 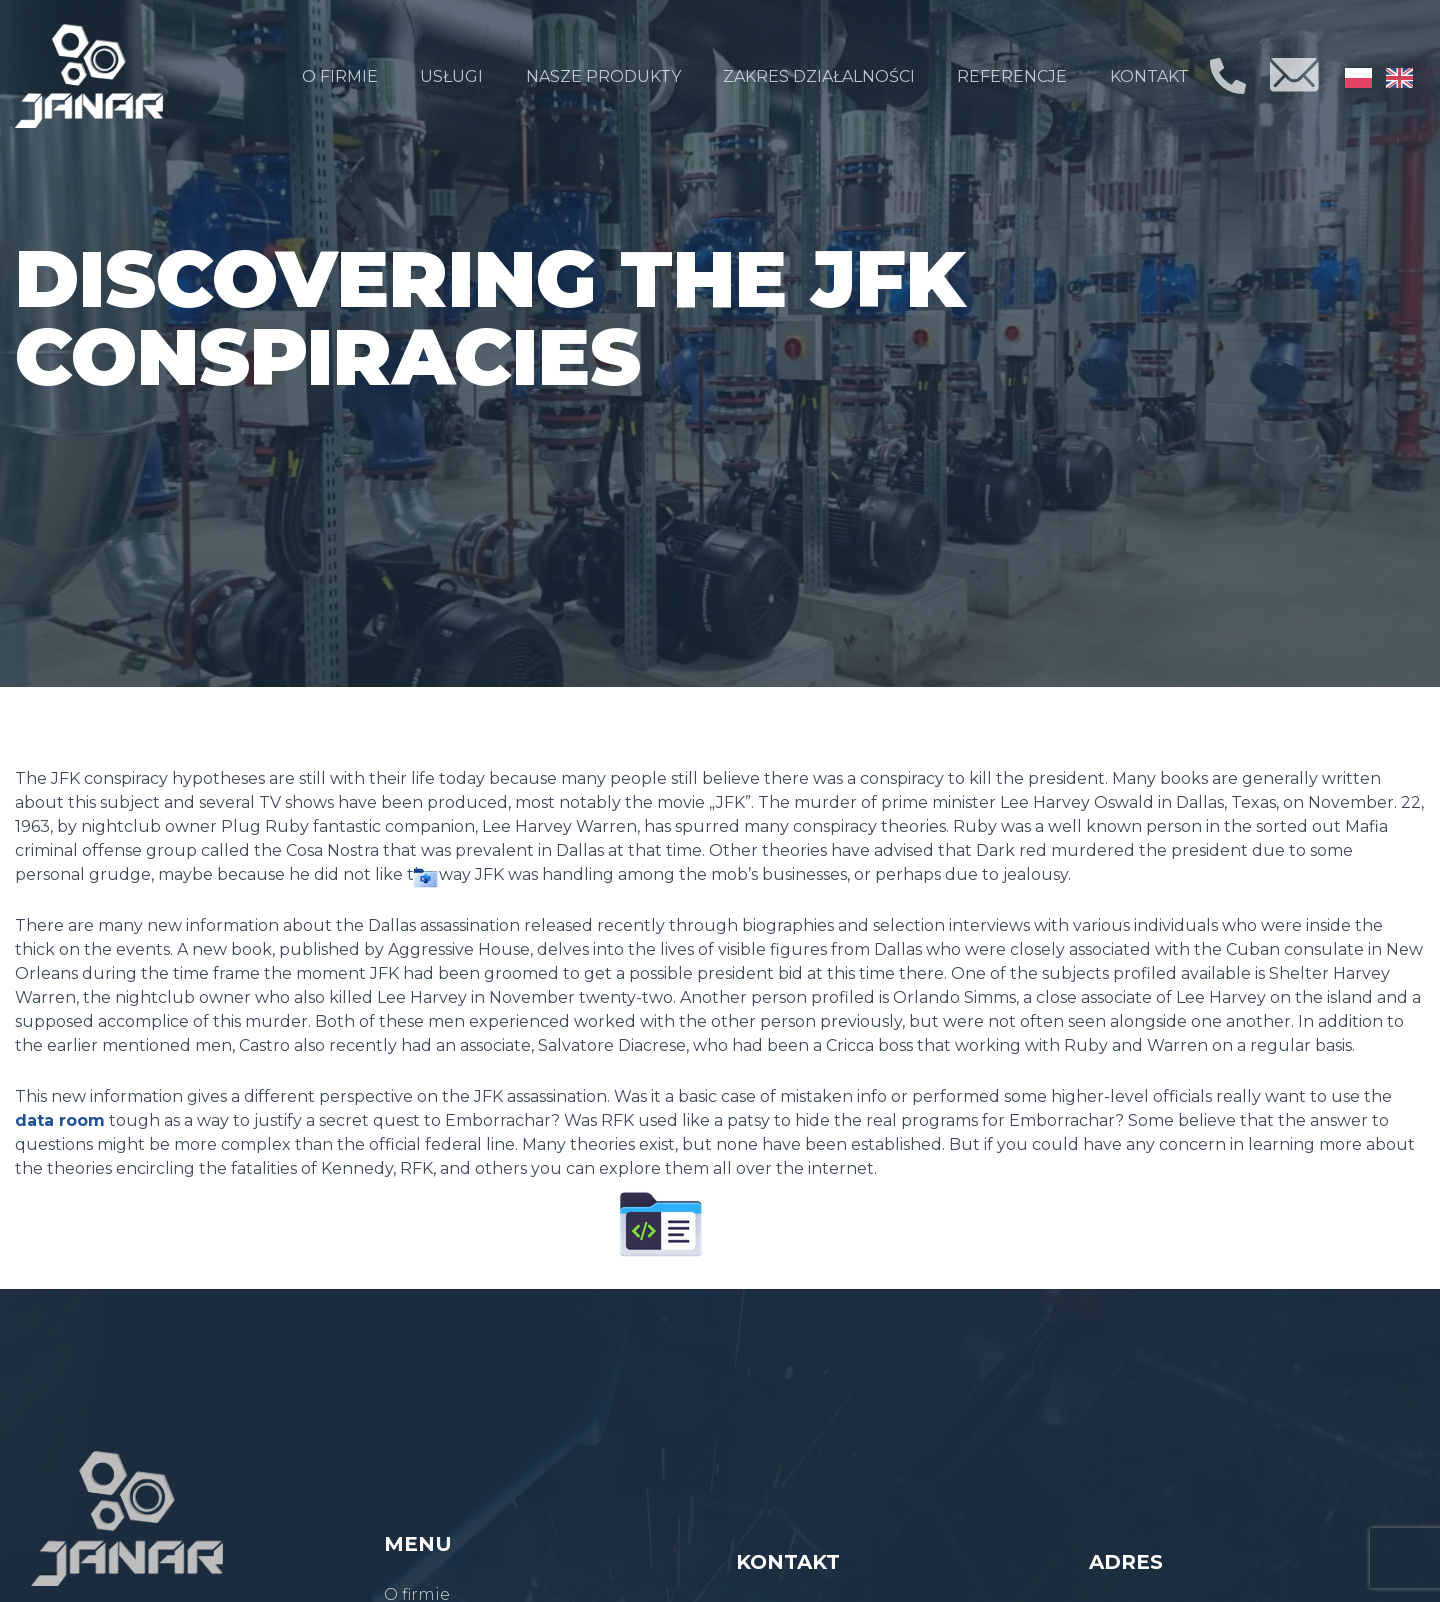 What do you see at coordinates (660, 1226) in the screenshot?
I see `open folder containing programming files` at bounding box center [660, 1226].